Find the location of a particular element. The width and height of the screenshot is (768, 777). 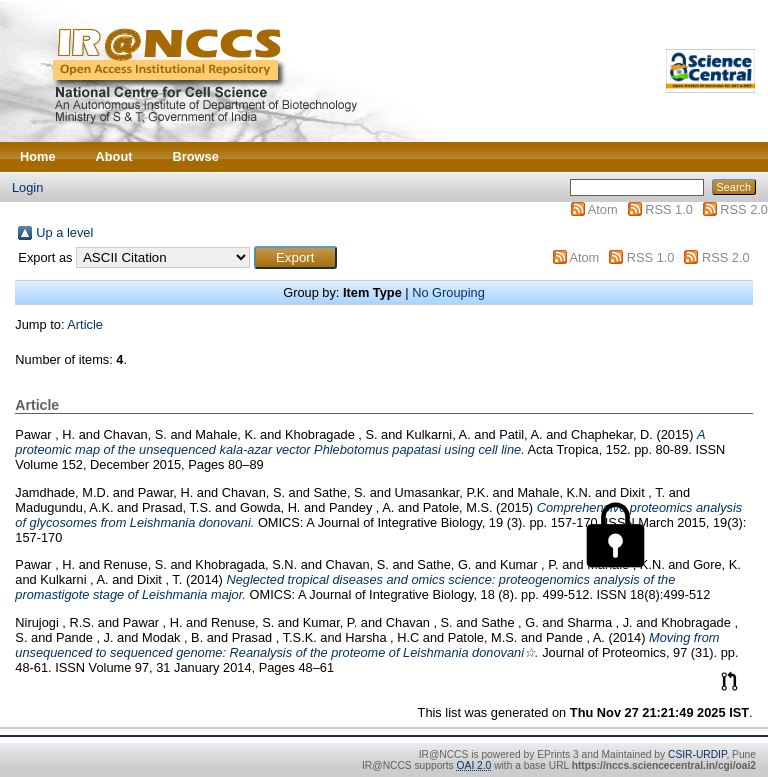

create a new pull request is located at coordinates (729, 681).